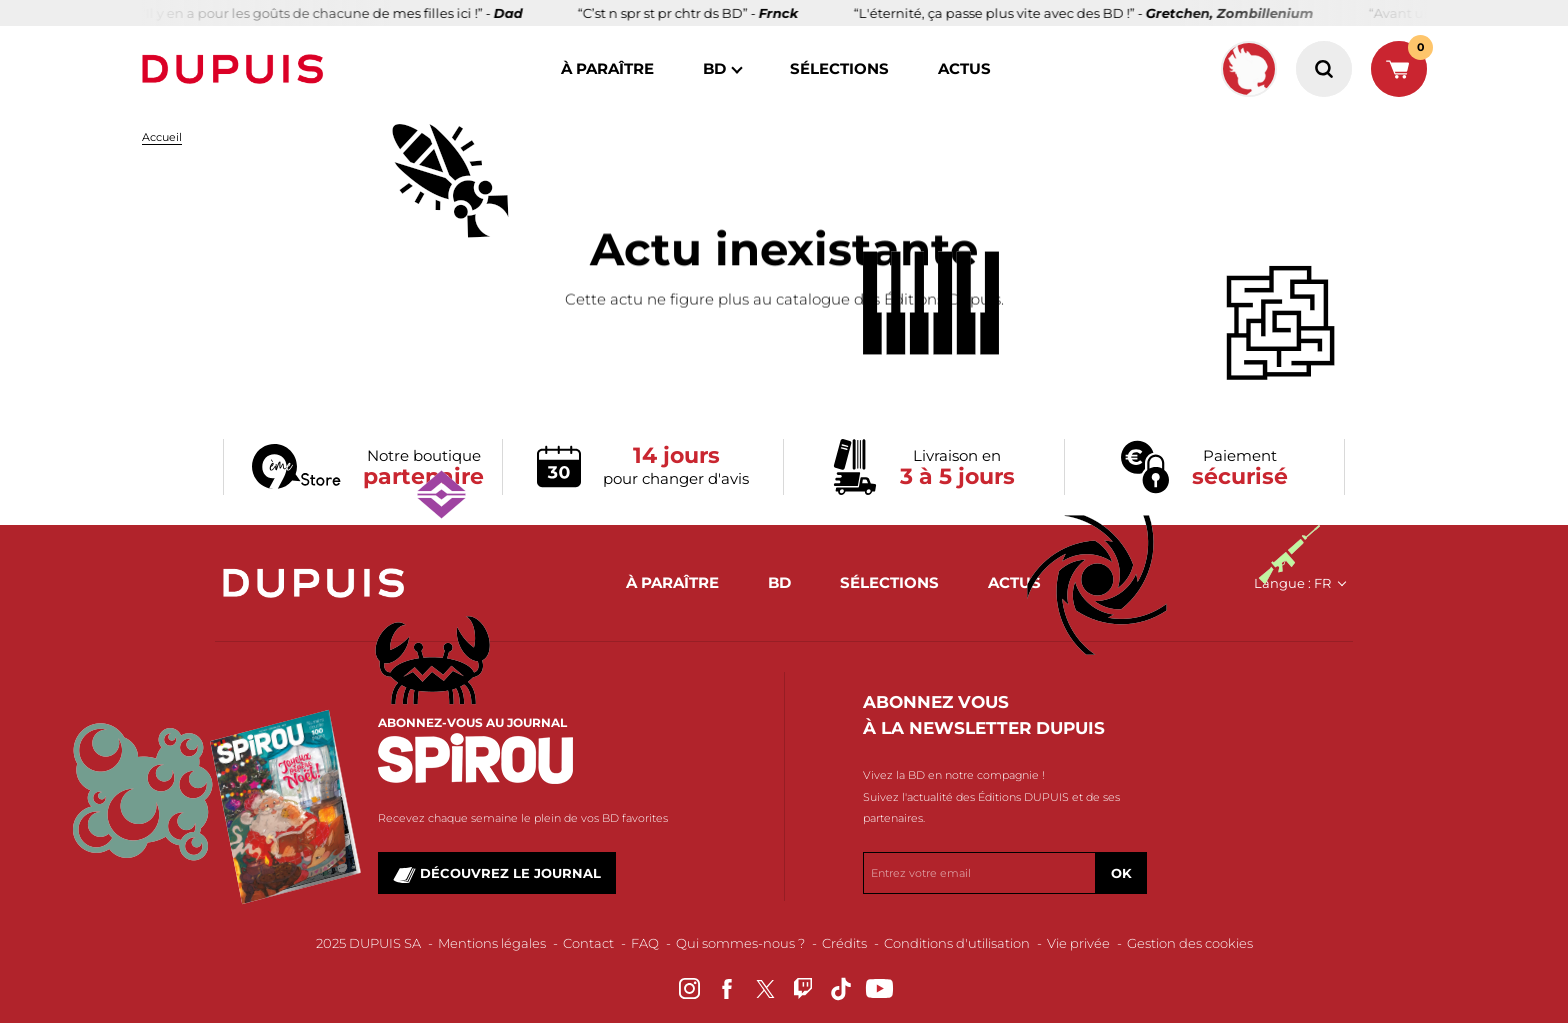 Image resolution: width=1568 pixels, height=1023 pixels. I want to click on spy or stealth game mode, so click(1097, 585).